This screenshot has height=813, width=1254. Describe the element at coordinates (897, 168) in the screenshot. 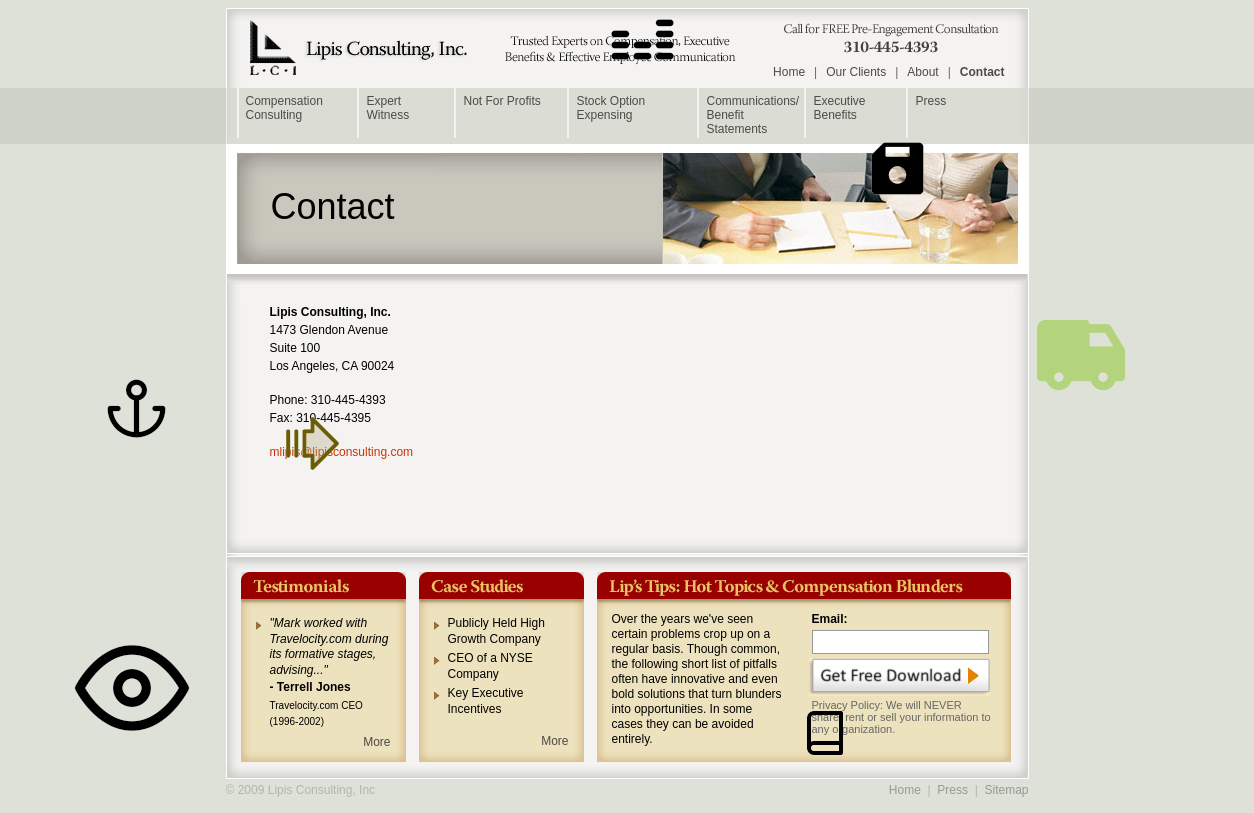

I see `save current file or document` at that location.